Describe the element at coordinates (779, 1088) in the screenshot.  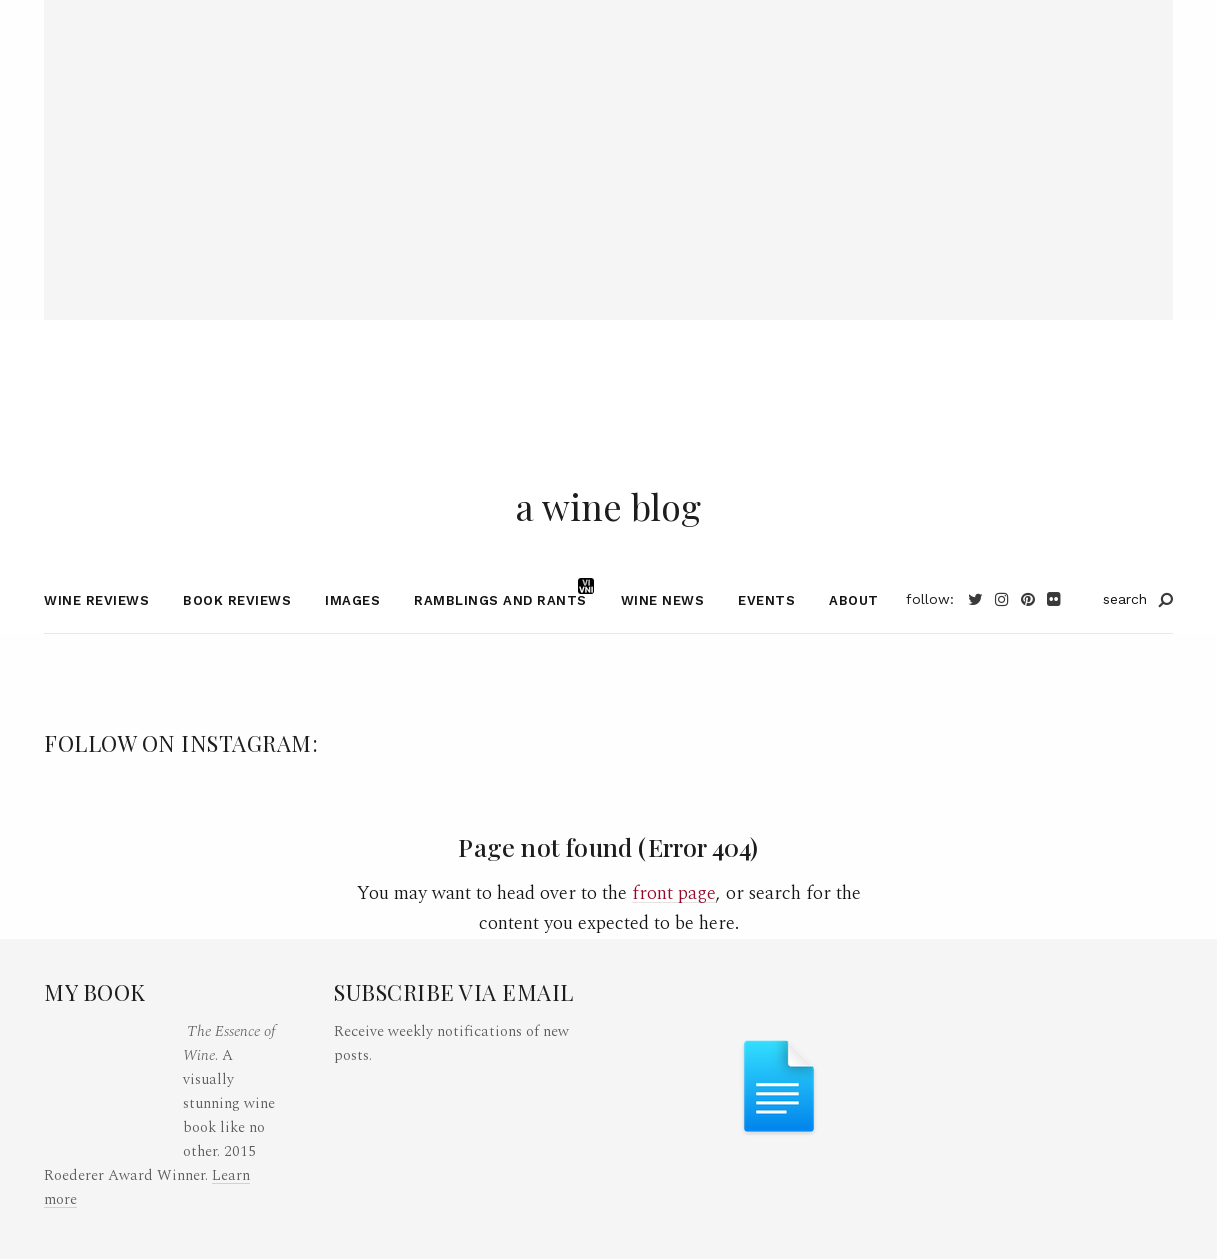
I see `open a text document or word processing file` at that location.